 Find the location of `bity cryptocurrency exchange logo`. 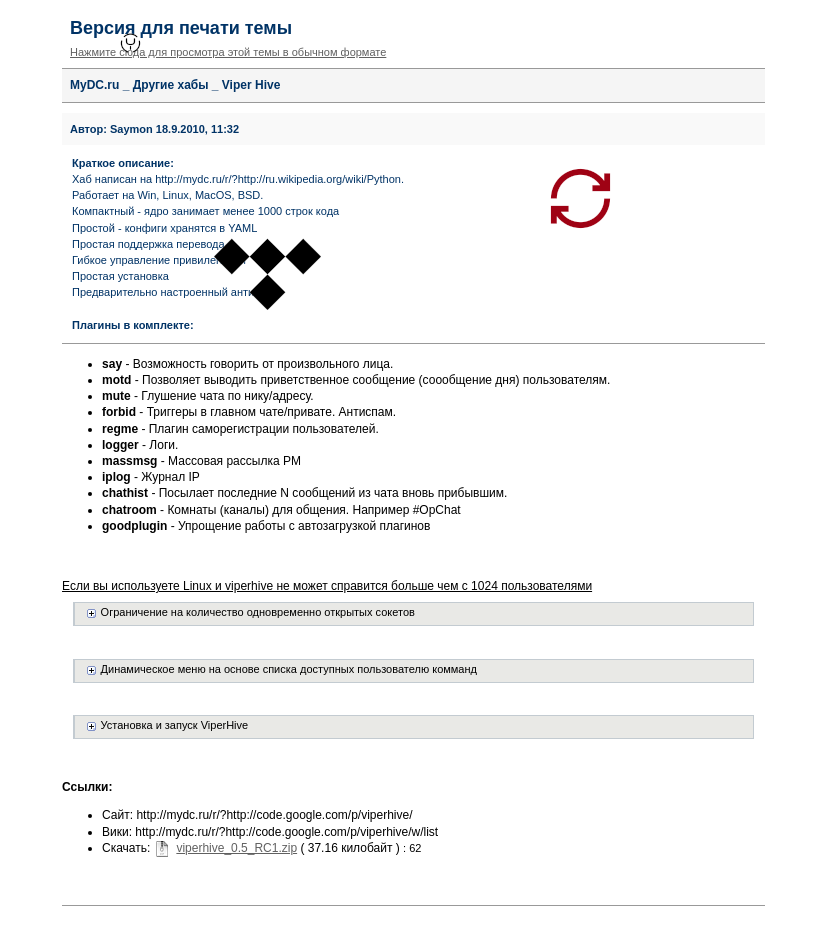

bity cryptocurrency exchange logo is located at coordinates (130, 43).